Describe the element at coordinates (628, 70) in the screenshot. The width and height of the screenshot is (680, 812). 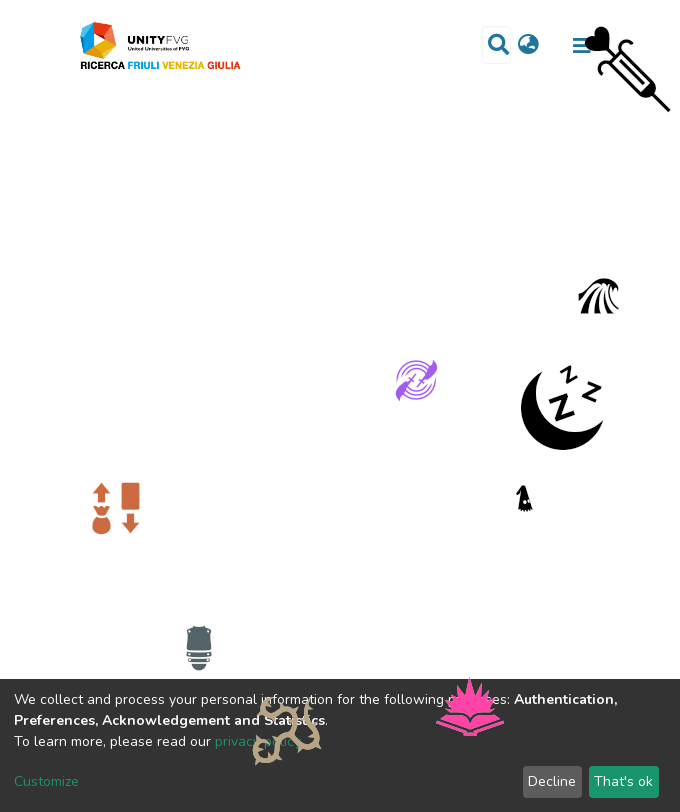
I see `inject love or affection in a game` at that location.